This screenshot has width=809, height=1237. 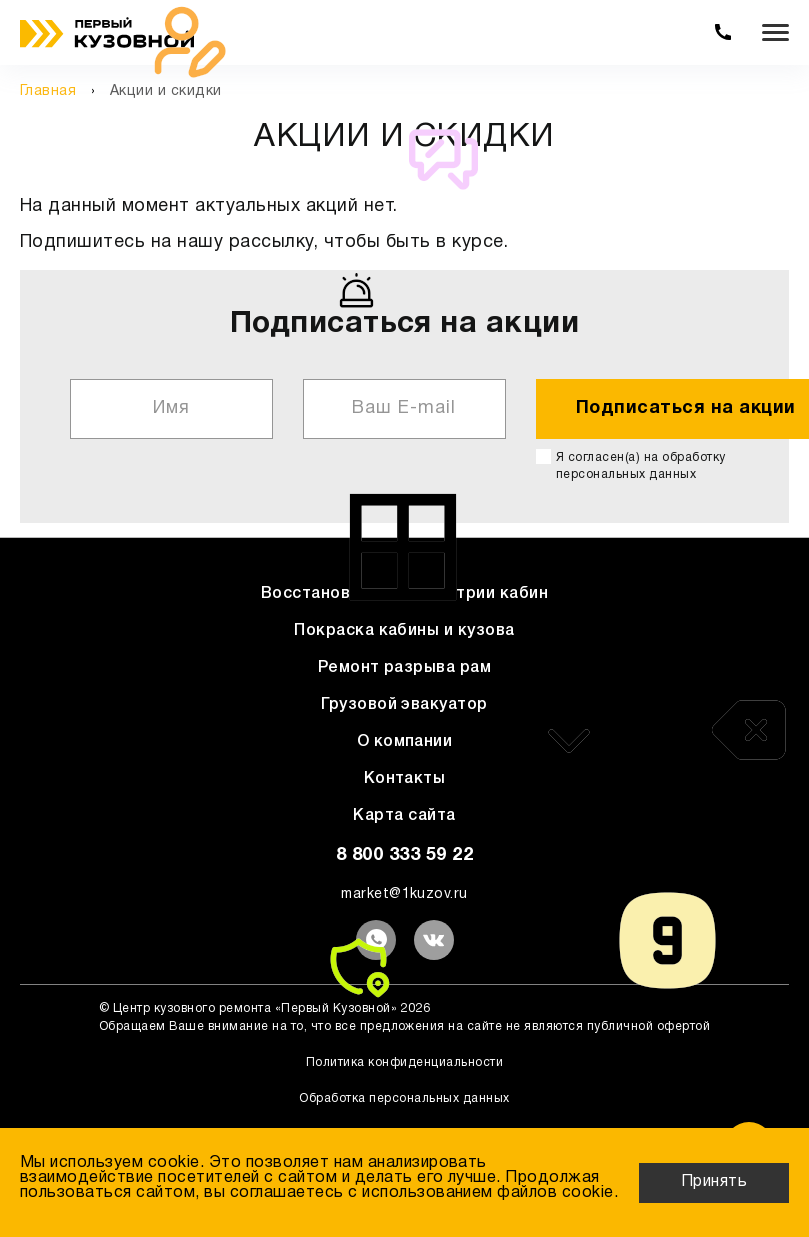 What do you see at coordinates (358, 966) in the screenshot?
I see `set a secure location or safe zone` at bounding box center [358, 966].